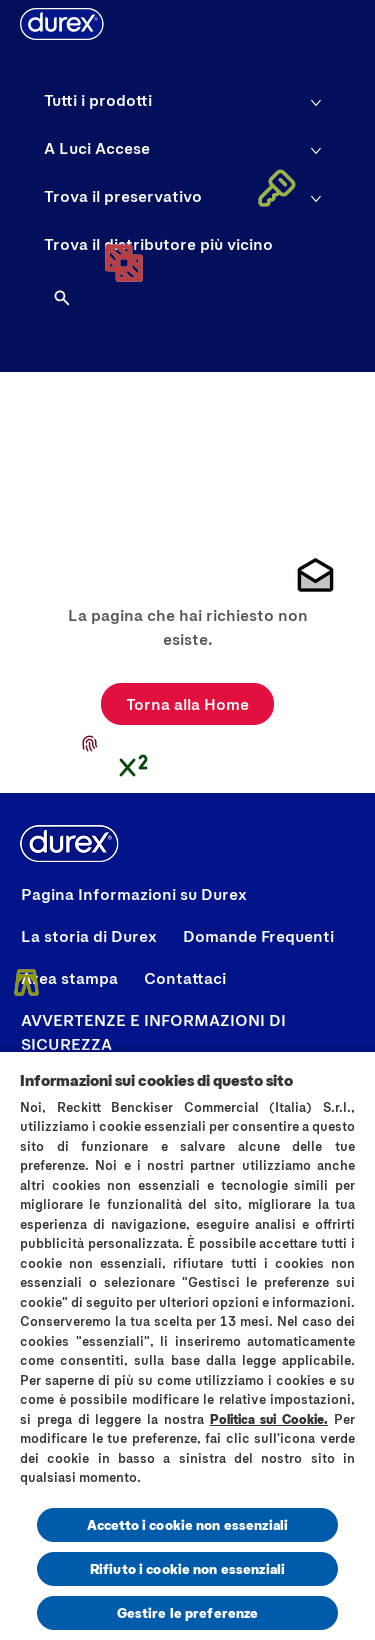  What do you see at coordinates (315, 577) in the screenshot?
I see `view drafts or unsent messages` at bounding box center [315, 577].